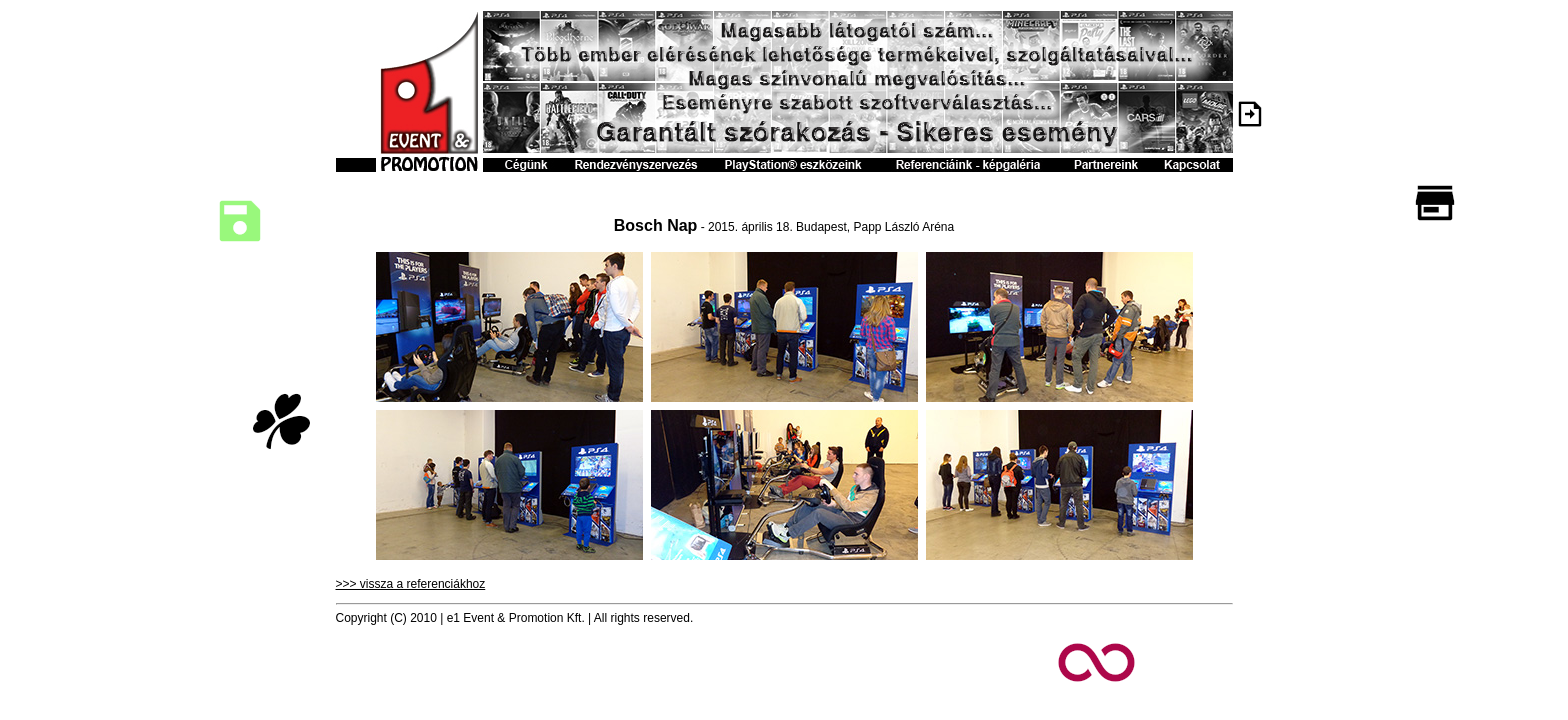  What do you see at coordinates (1250, 114) in the screenshot?
I see `transfer or export a file` at bounding box center [1250, 114].